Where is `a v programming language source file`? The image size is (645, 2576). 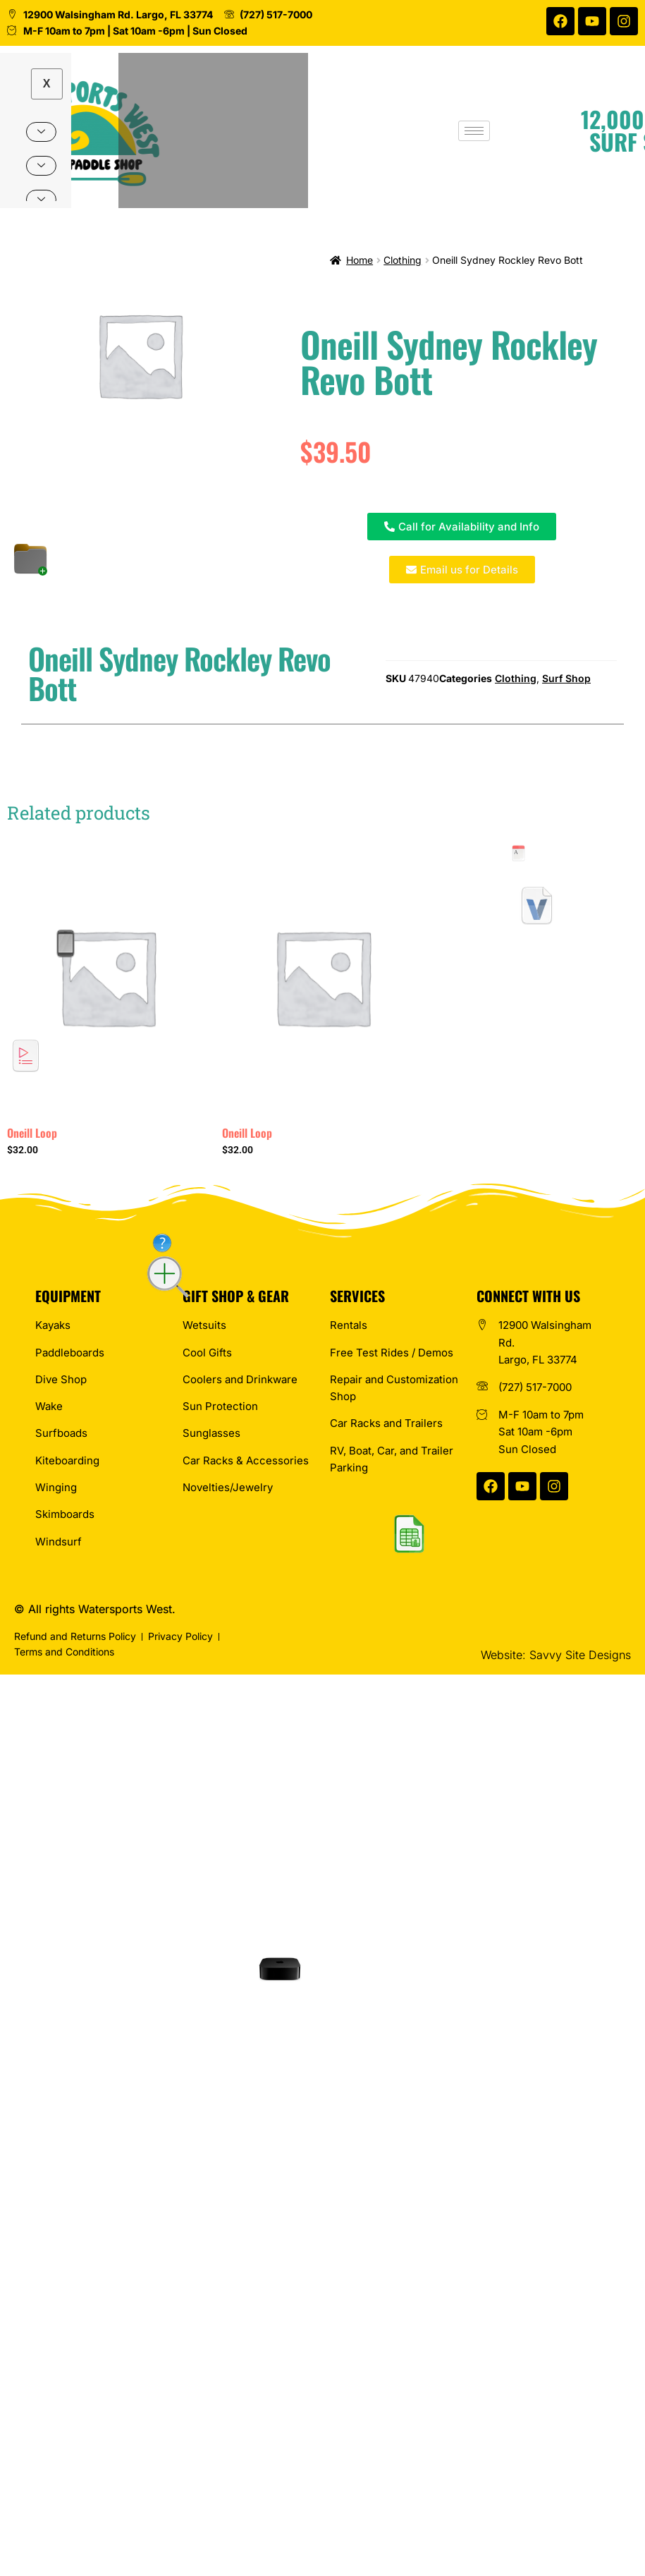
a v programming language source file is located at coordinates (536, 905).